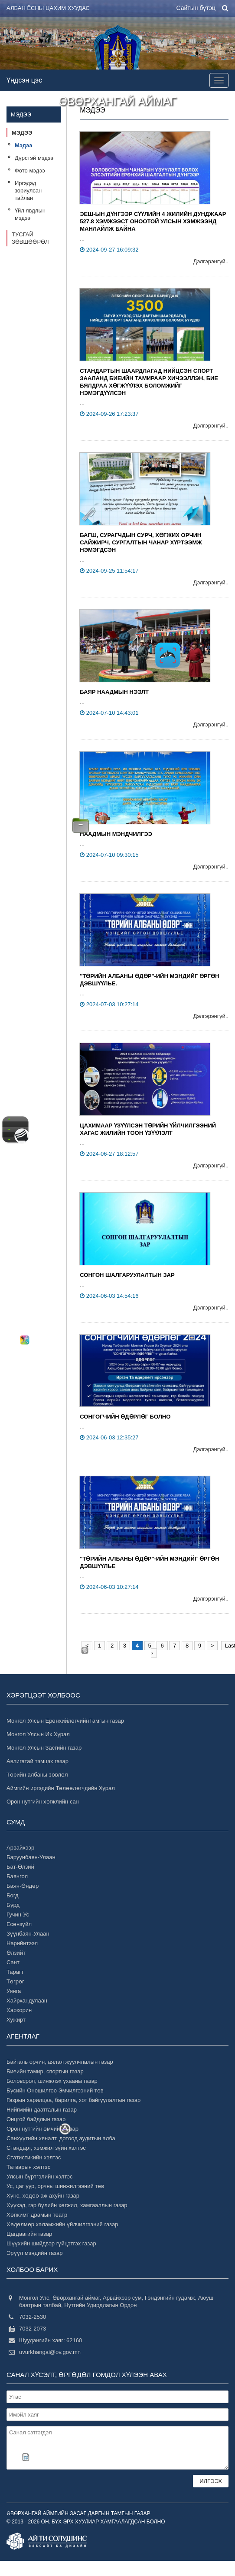 This screenshot has width=235, height=2576. What do you see at coordinates (65, 2129) in the screenshot?
I see `open the software update manager` at bounding box center [65, 2129].